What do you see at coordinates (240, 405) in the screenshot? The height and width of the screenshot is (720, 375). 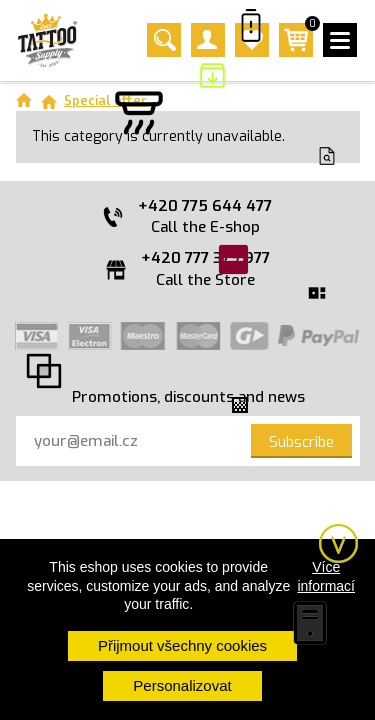 I see `apply a gradient effect to an image` at bounding box center [240, 405].